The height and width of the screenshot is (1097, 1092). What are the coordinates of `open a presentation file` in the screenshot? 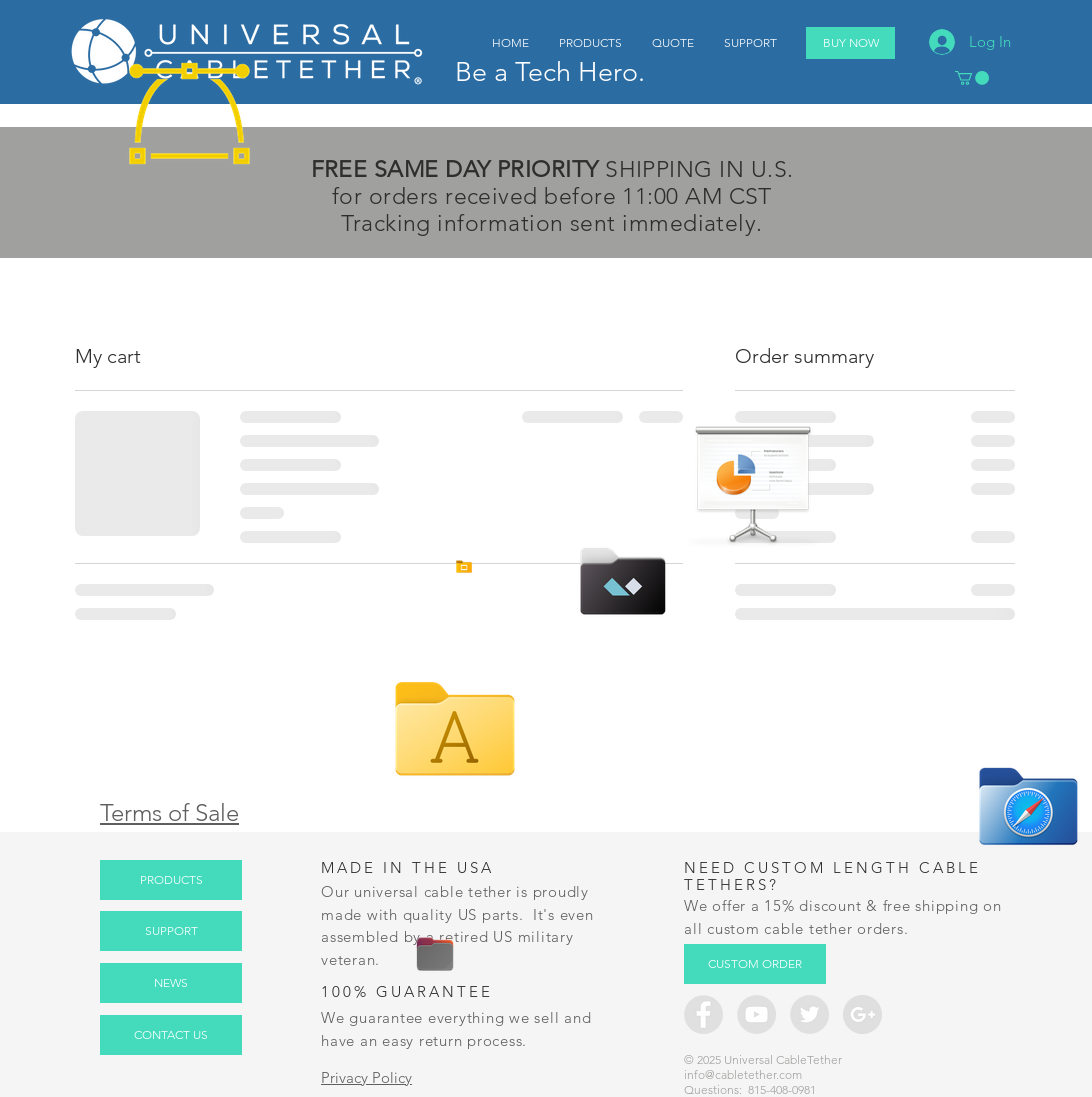 It's located at (753, 482).